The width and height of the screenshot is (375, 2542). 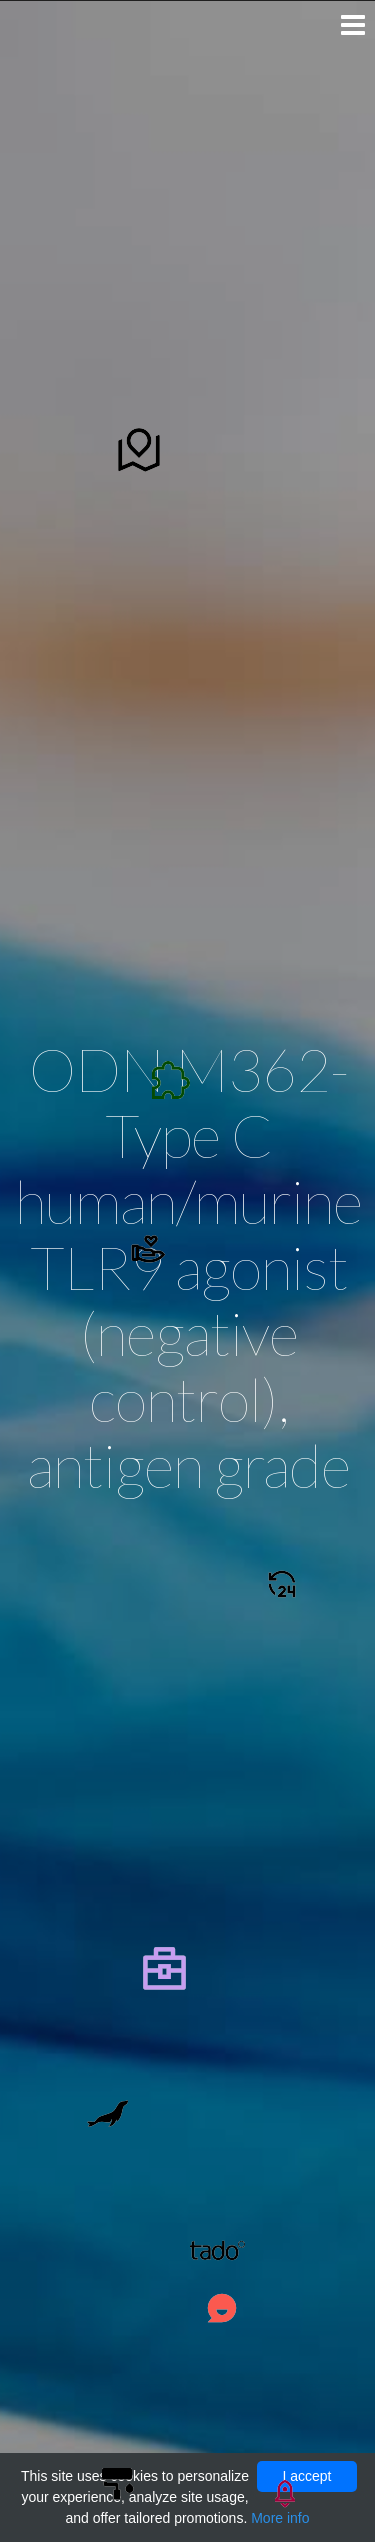 I want to click on launch or deploy an application, so click(x=285, y=2493).